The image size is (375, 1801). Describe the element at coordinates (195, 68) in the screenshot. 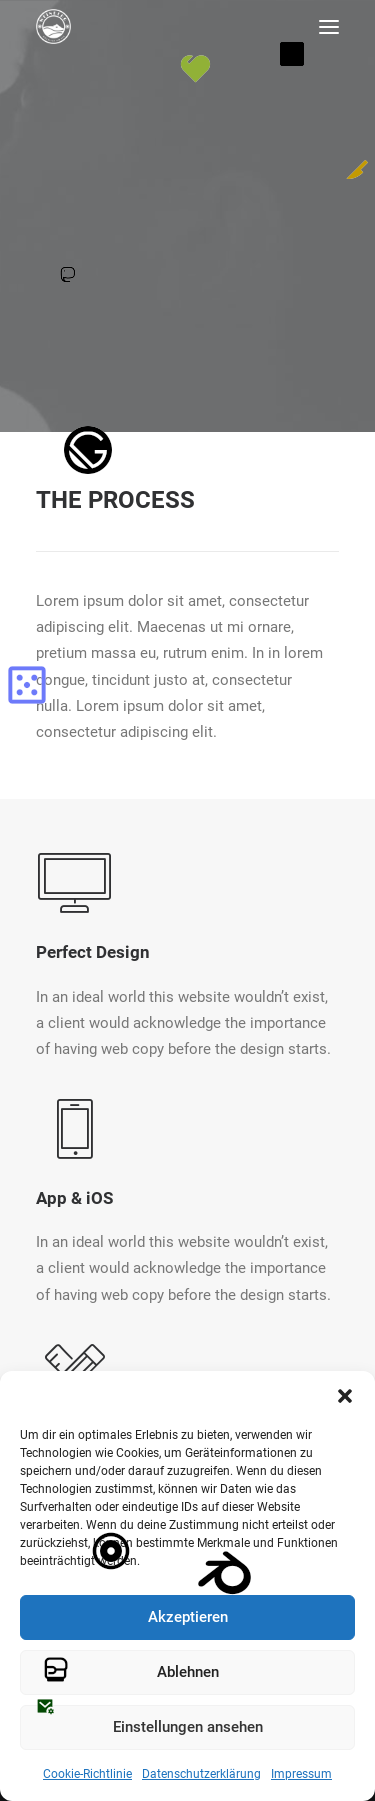

I see `add to favorites` at that location.